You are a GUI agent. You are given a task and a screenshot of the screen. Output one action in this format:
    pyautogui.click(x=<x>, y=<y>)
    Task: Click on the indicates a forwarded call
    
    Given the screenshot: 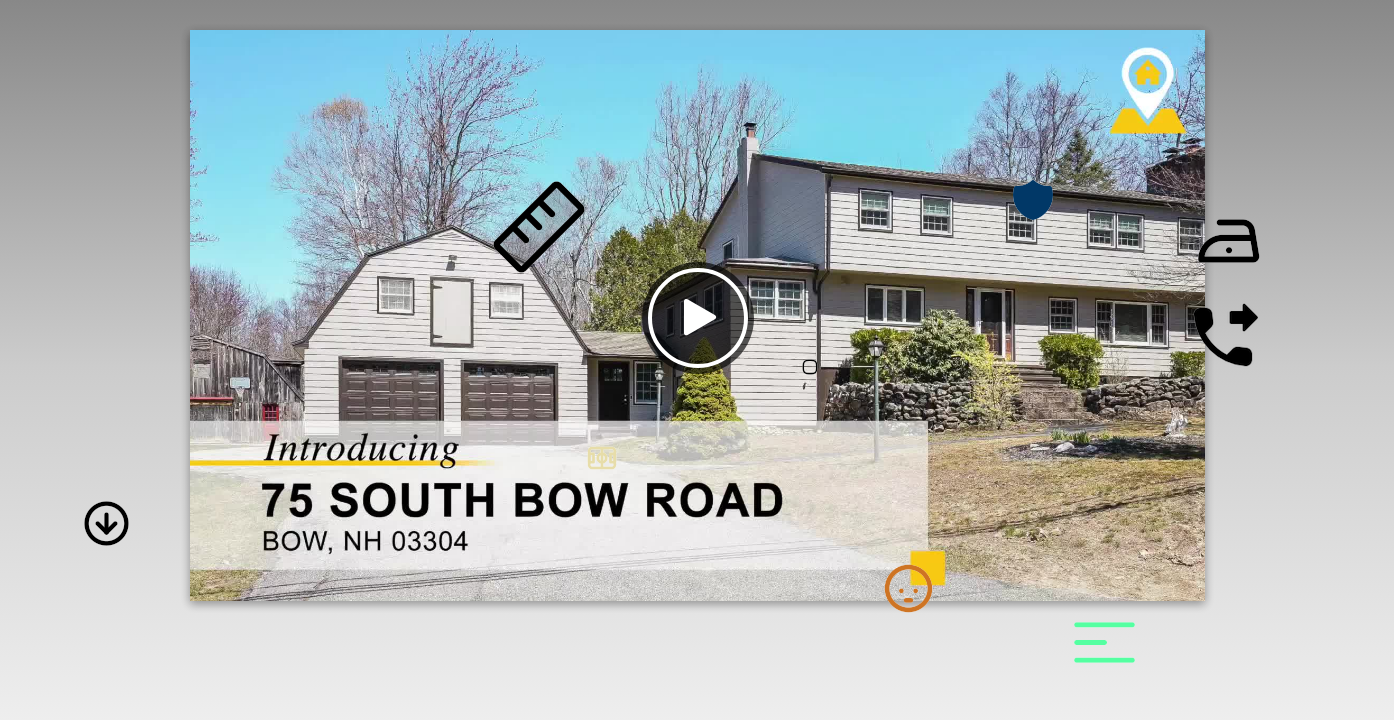 What is the action you would take?
    pyautogui.click(x=1223, y=337)
    